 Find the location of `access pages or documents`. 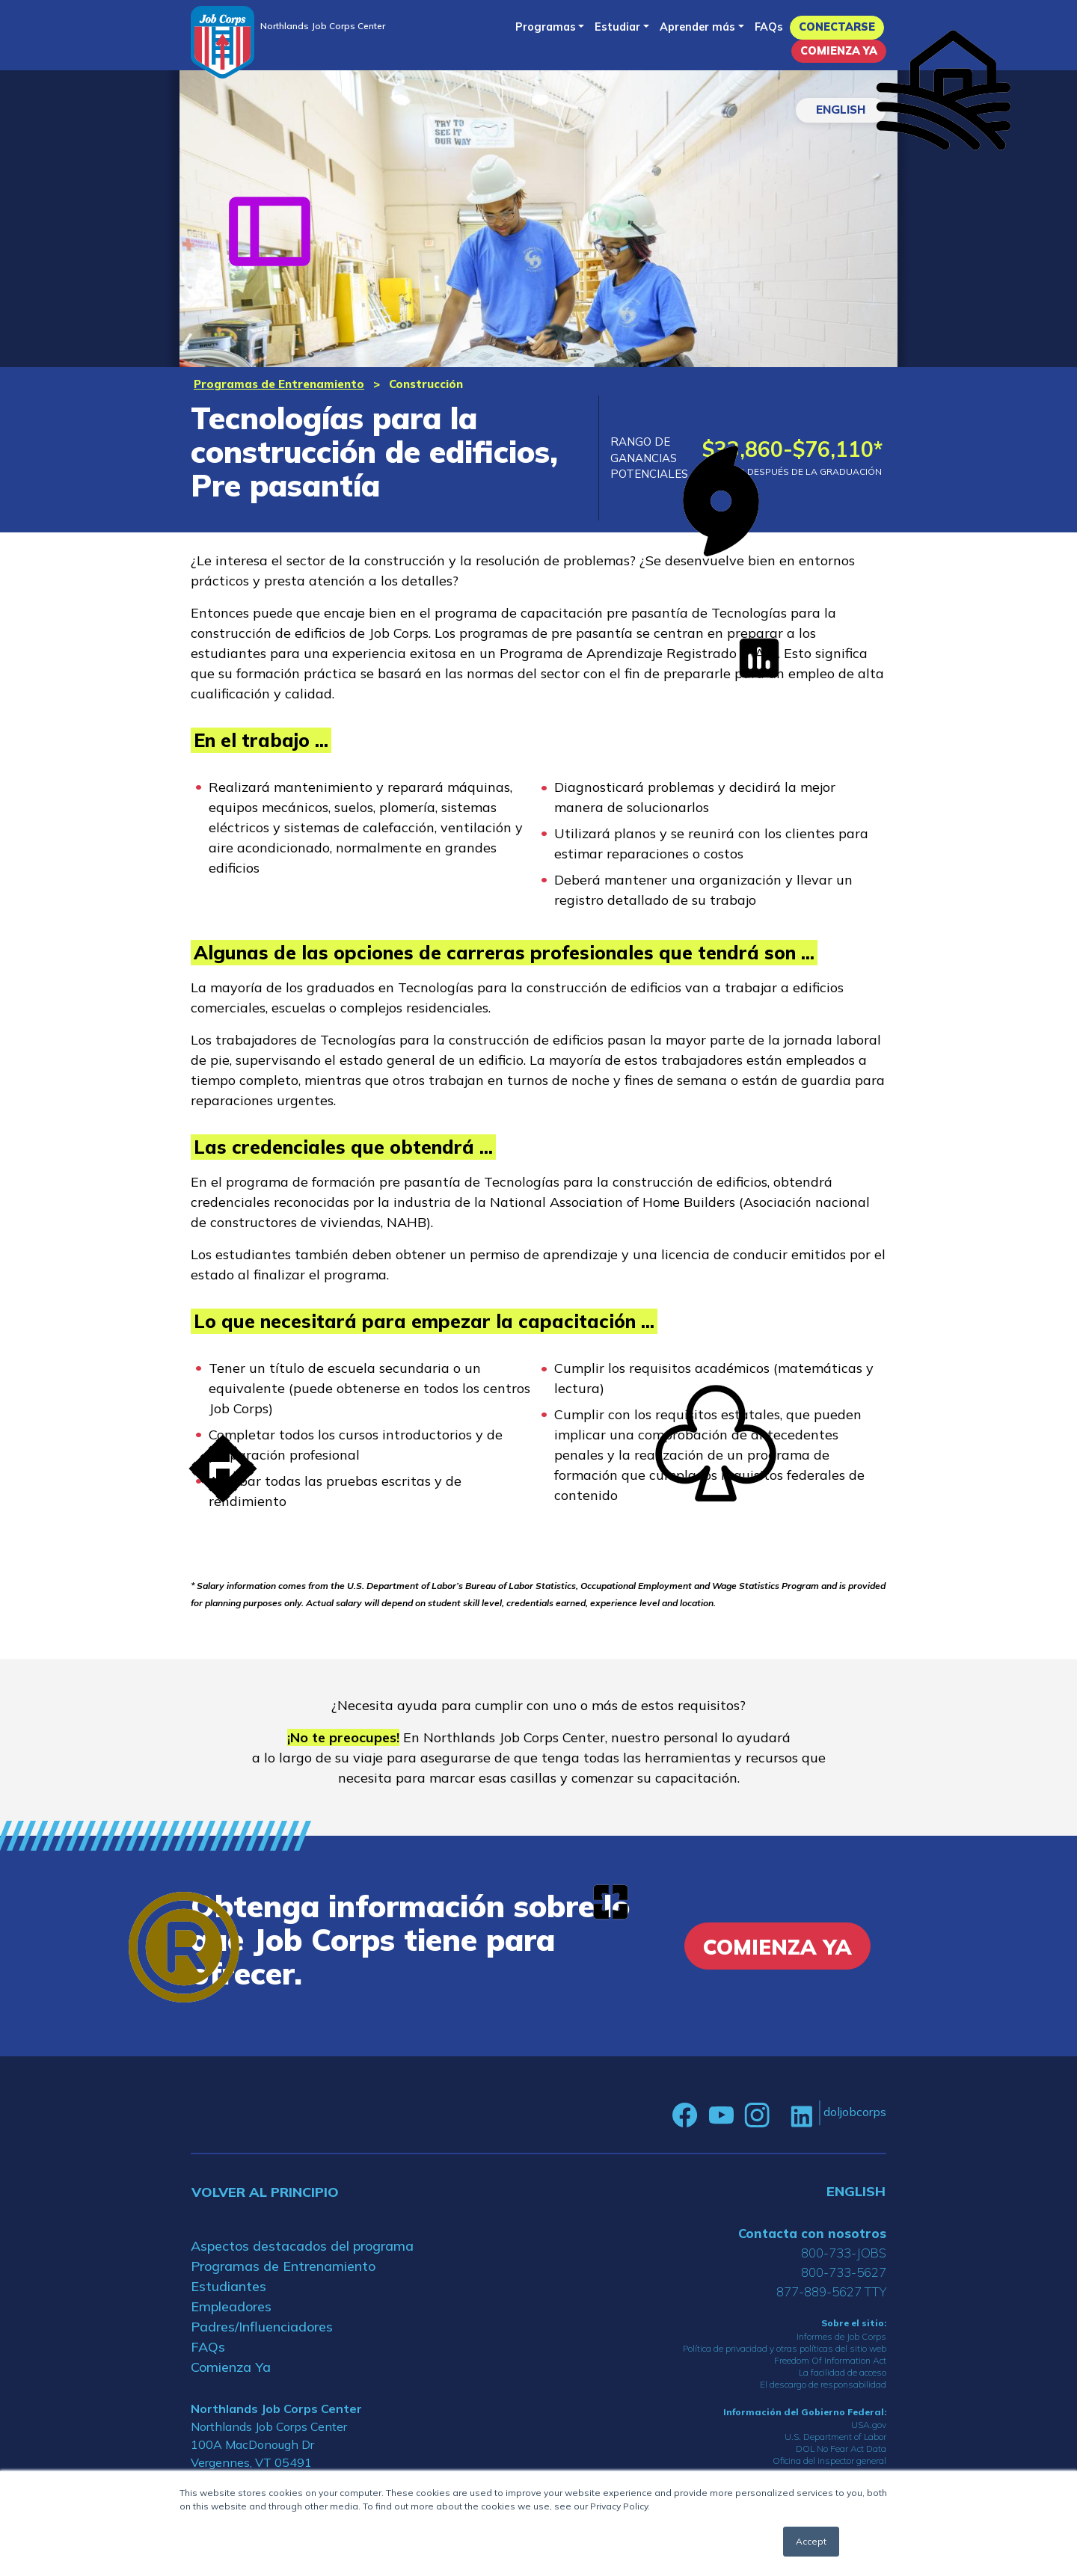

access pages or documents is located at coordinates (610, 1902).